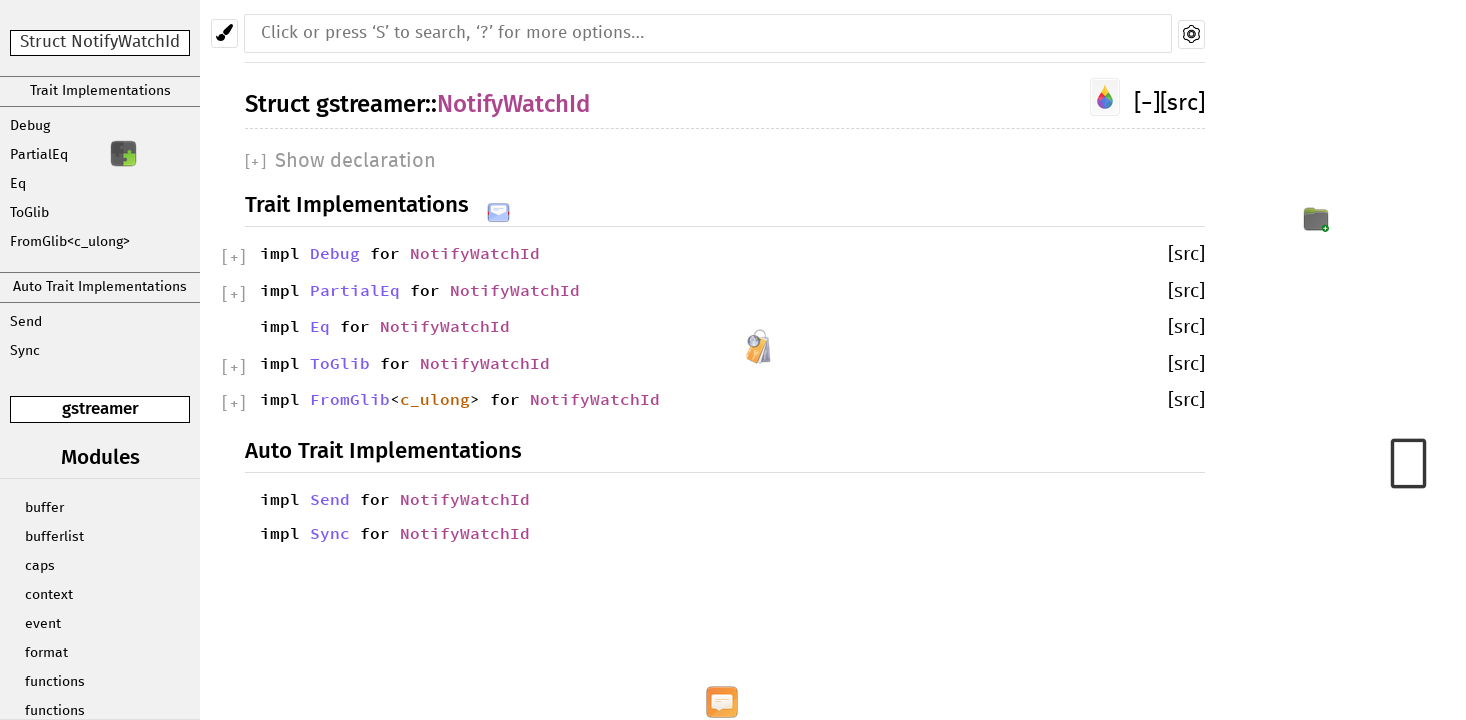 Image resolution: width=1466 pixels, height=720 pixels. I want to click on open browser extensions manager, so click(123, 153).